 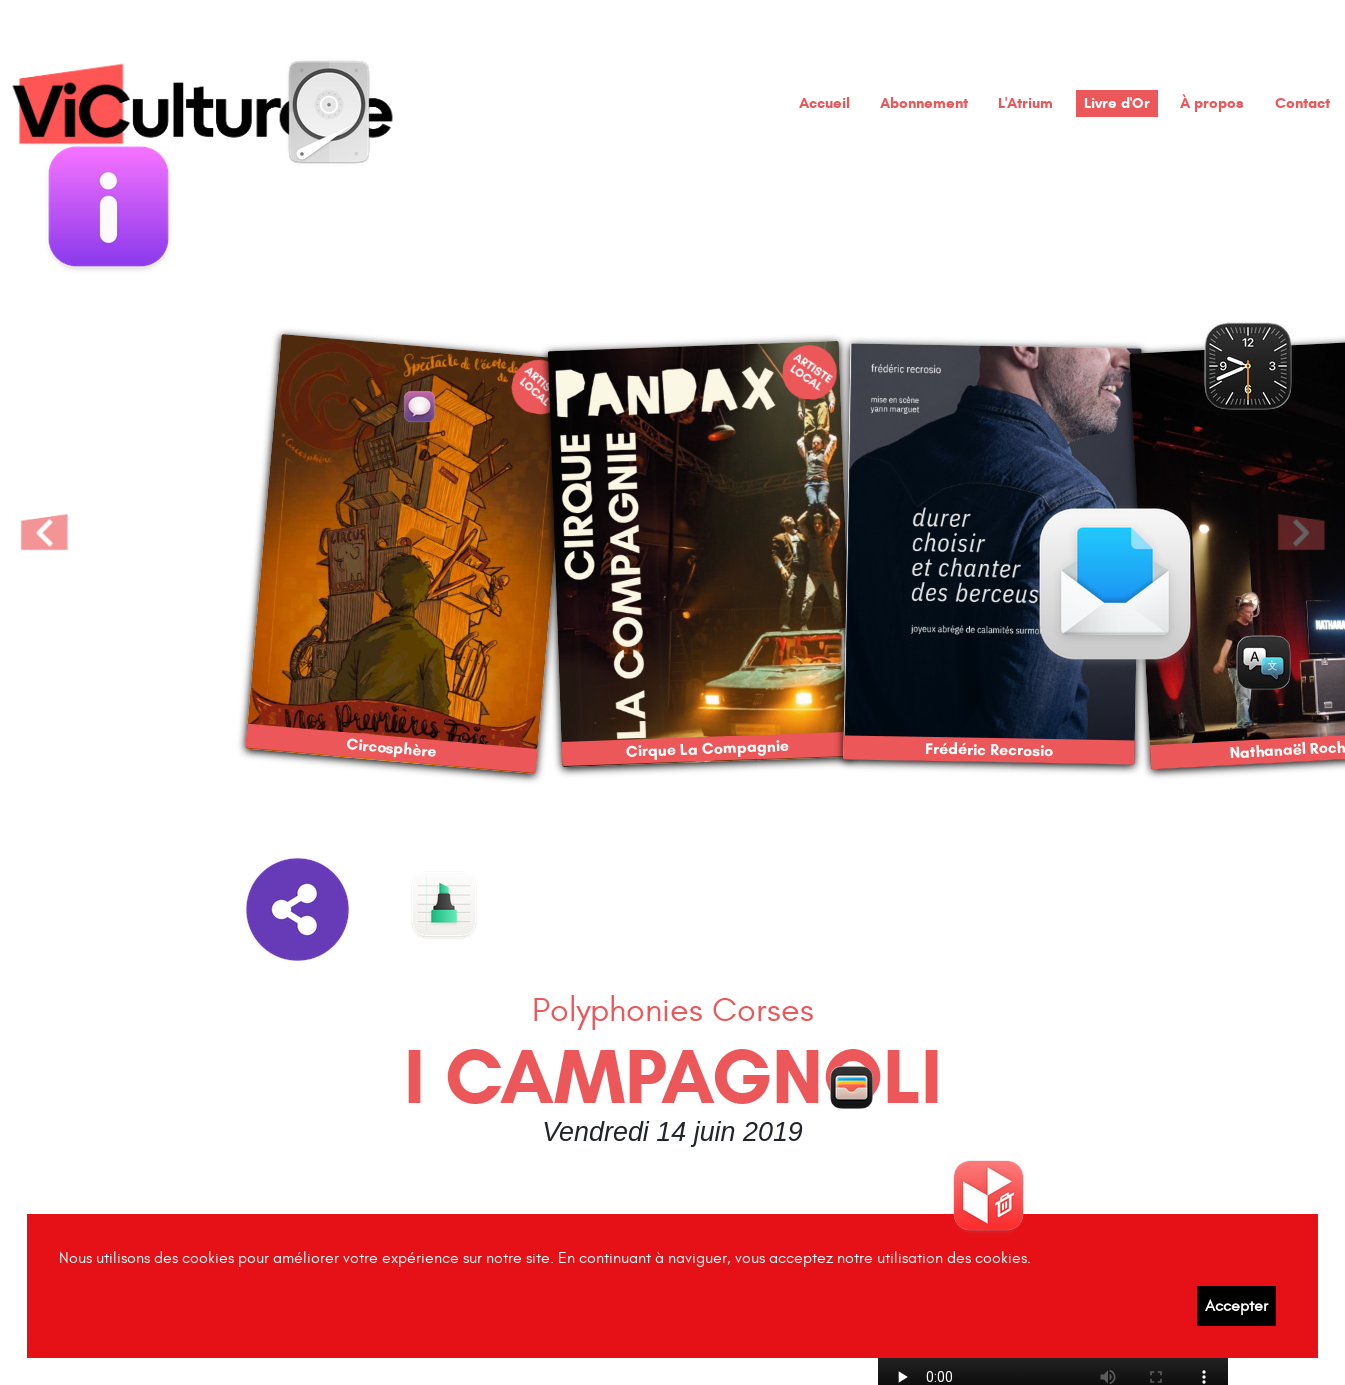 What do you see at coordinates (1248, 366) in the screenshot?
I see `open the clock app` at bounding box center [1248, 366].